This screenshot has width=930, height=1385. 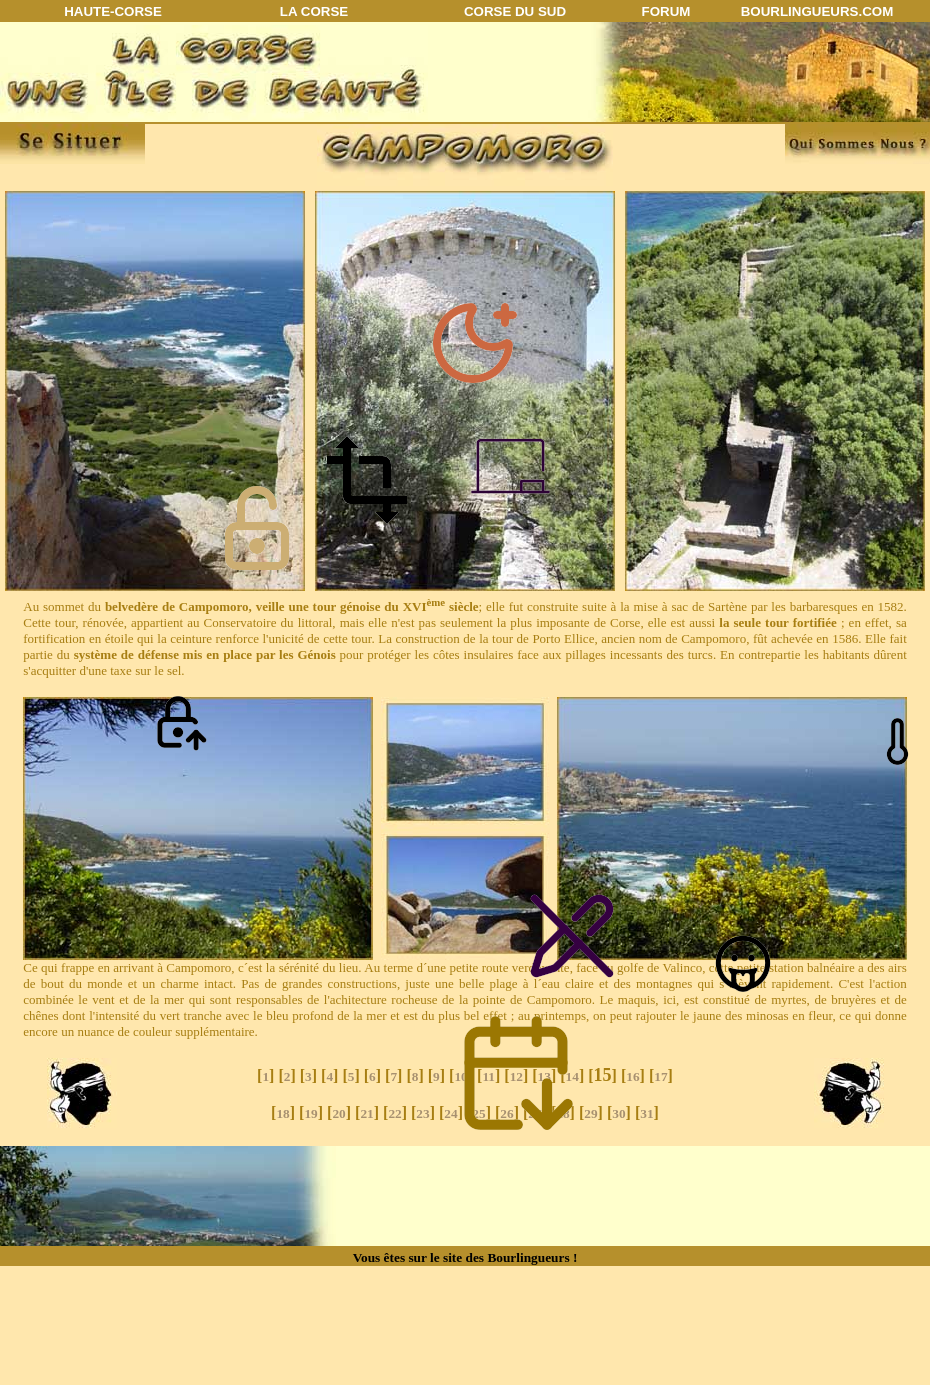 I want to click on upload or sync secured data, so click(x=178, y=722).